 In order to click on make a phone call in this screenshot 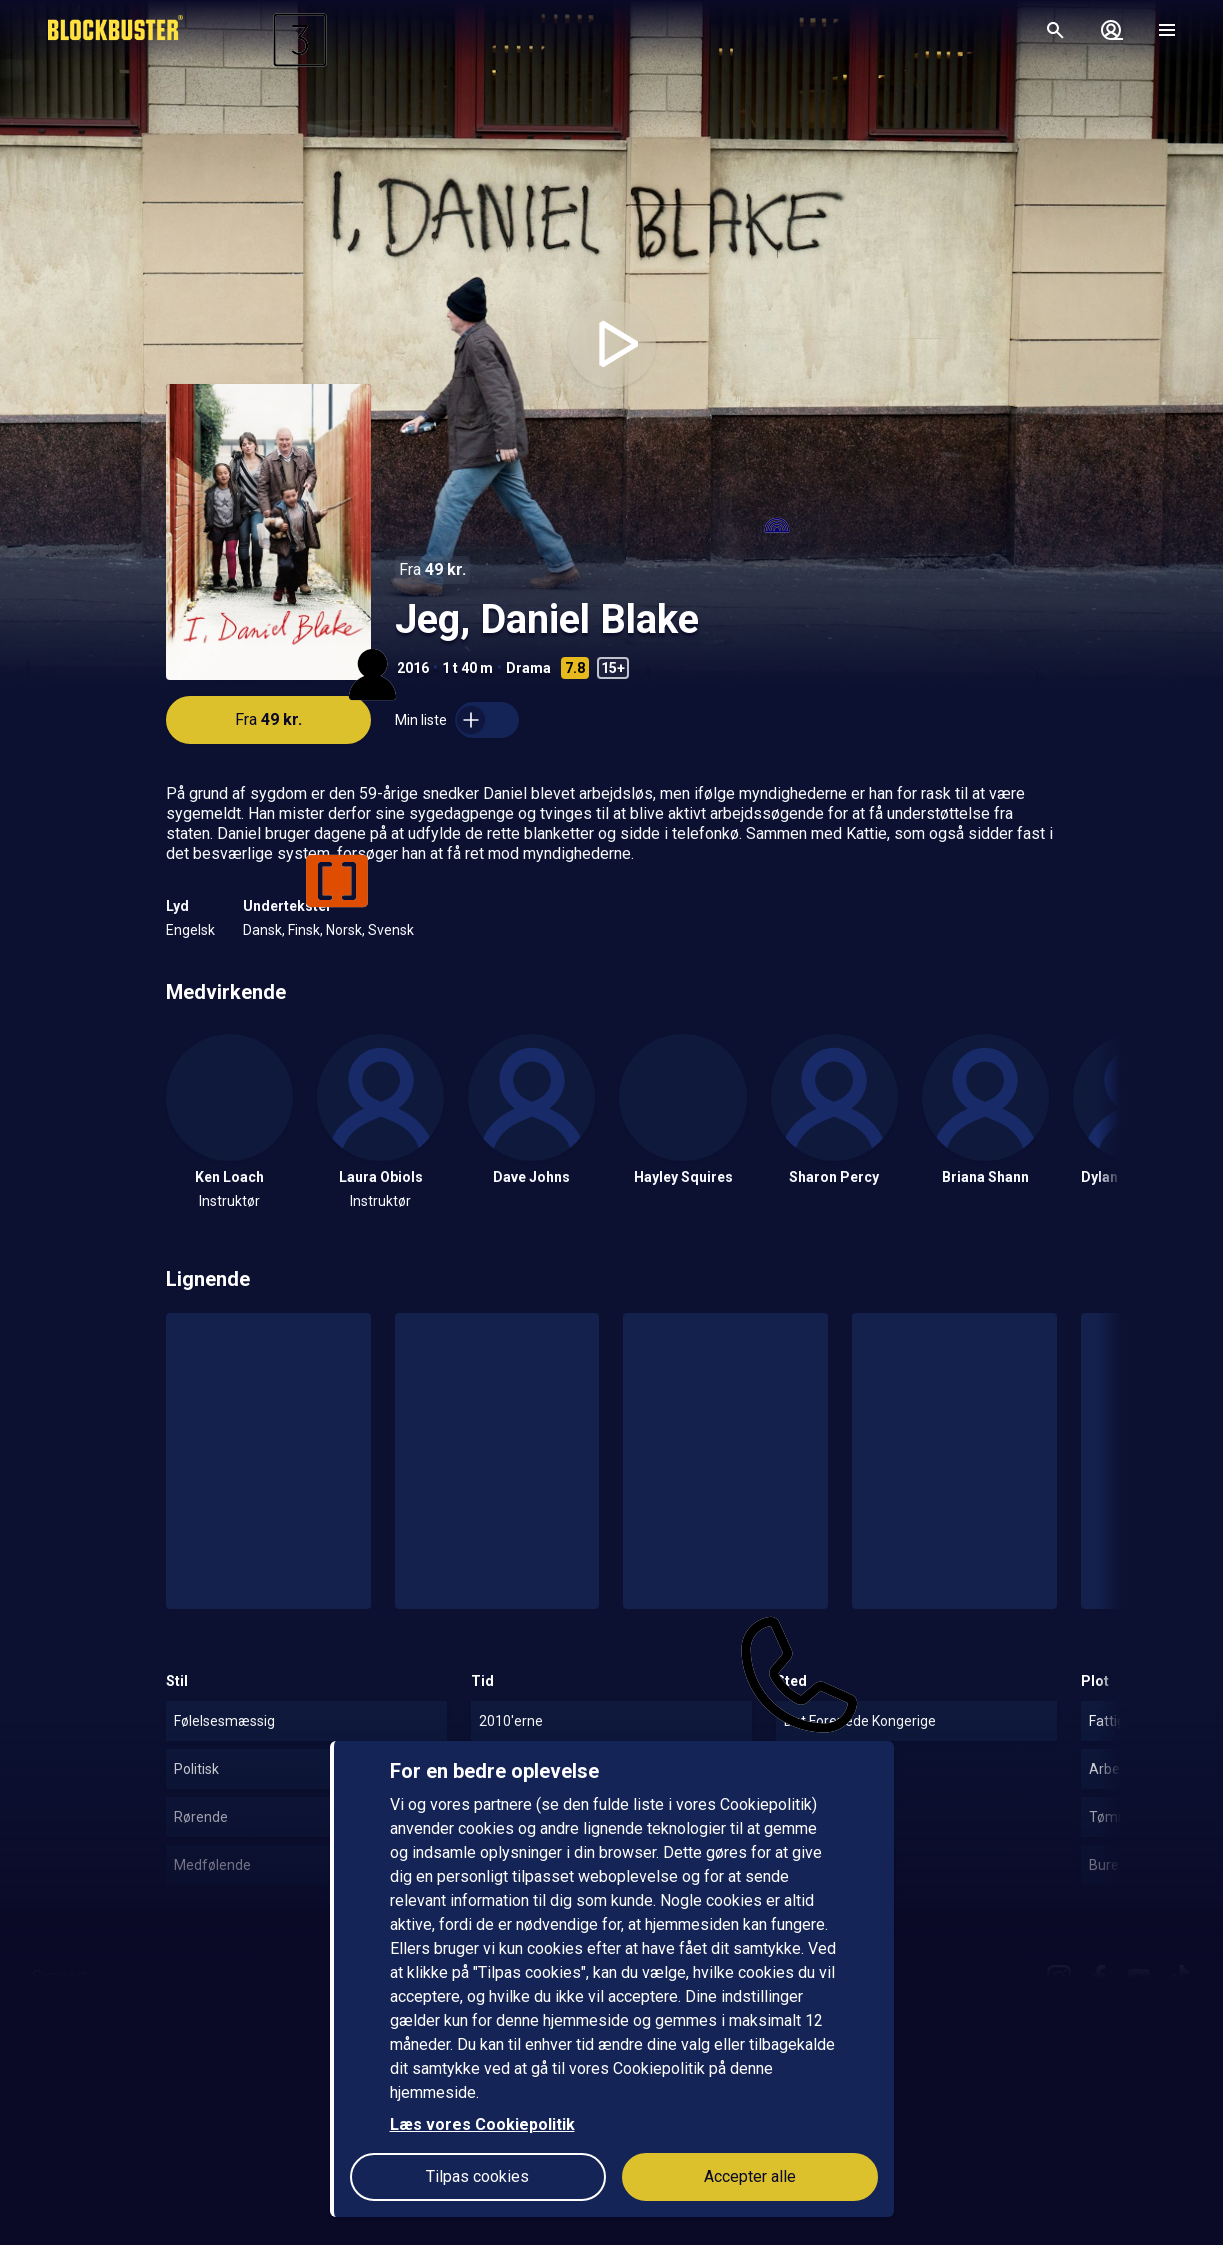, I will do `click(797, 1677)`.